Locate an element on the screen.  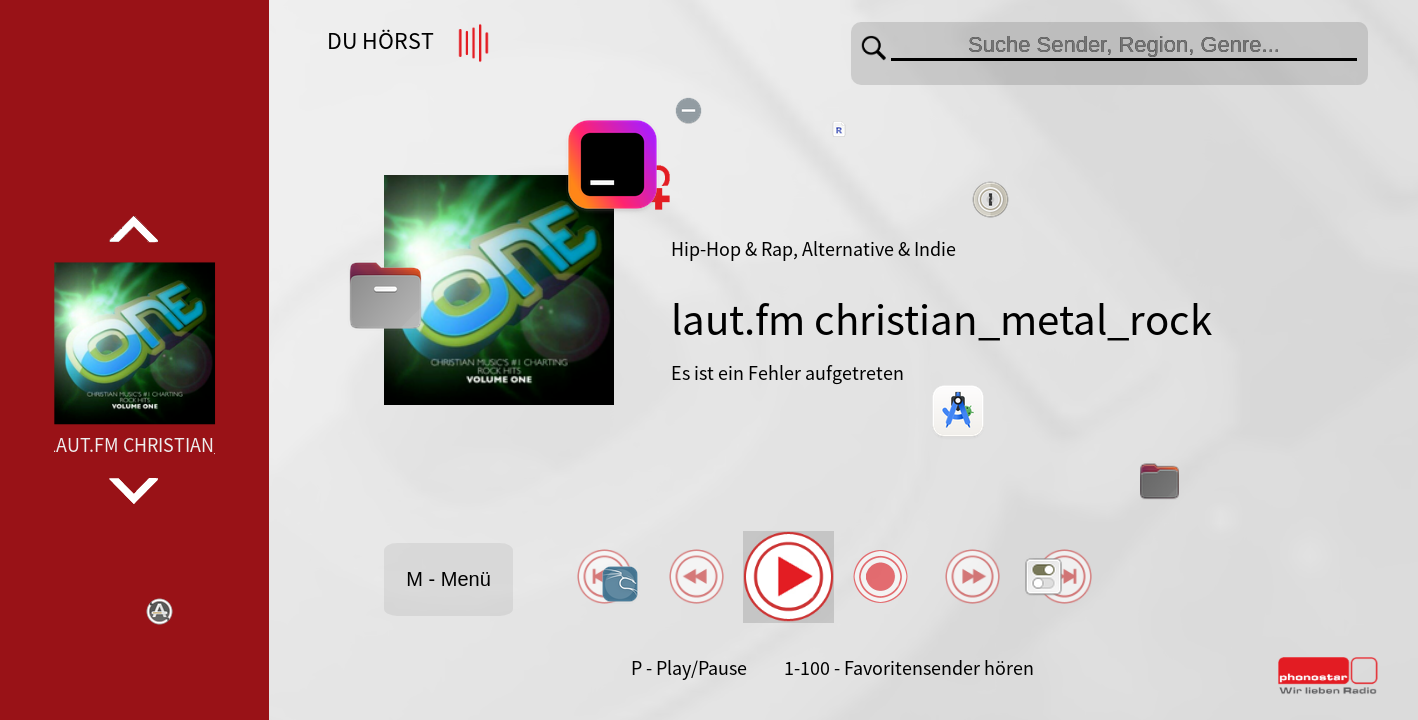
an R programming language source file is located at coordinates (839, 129).